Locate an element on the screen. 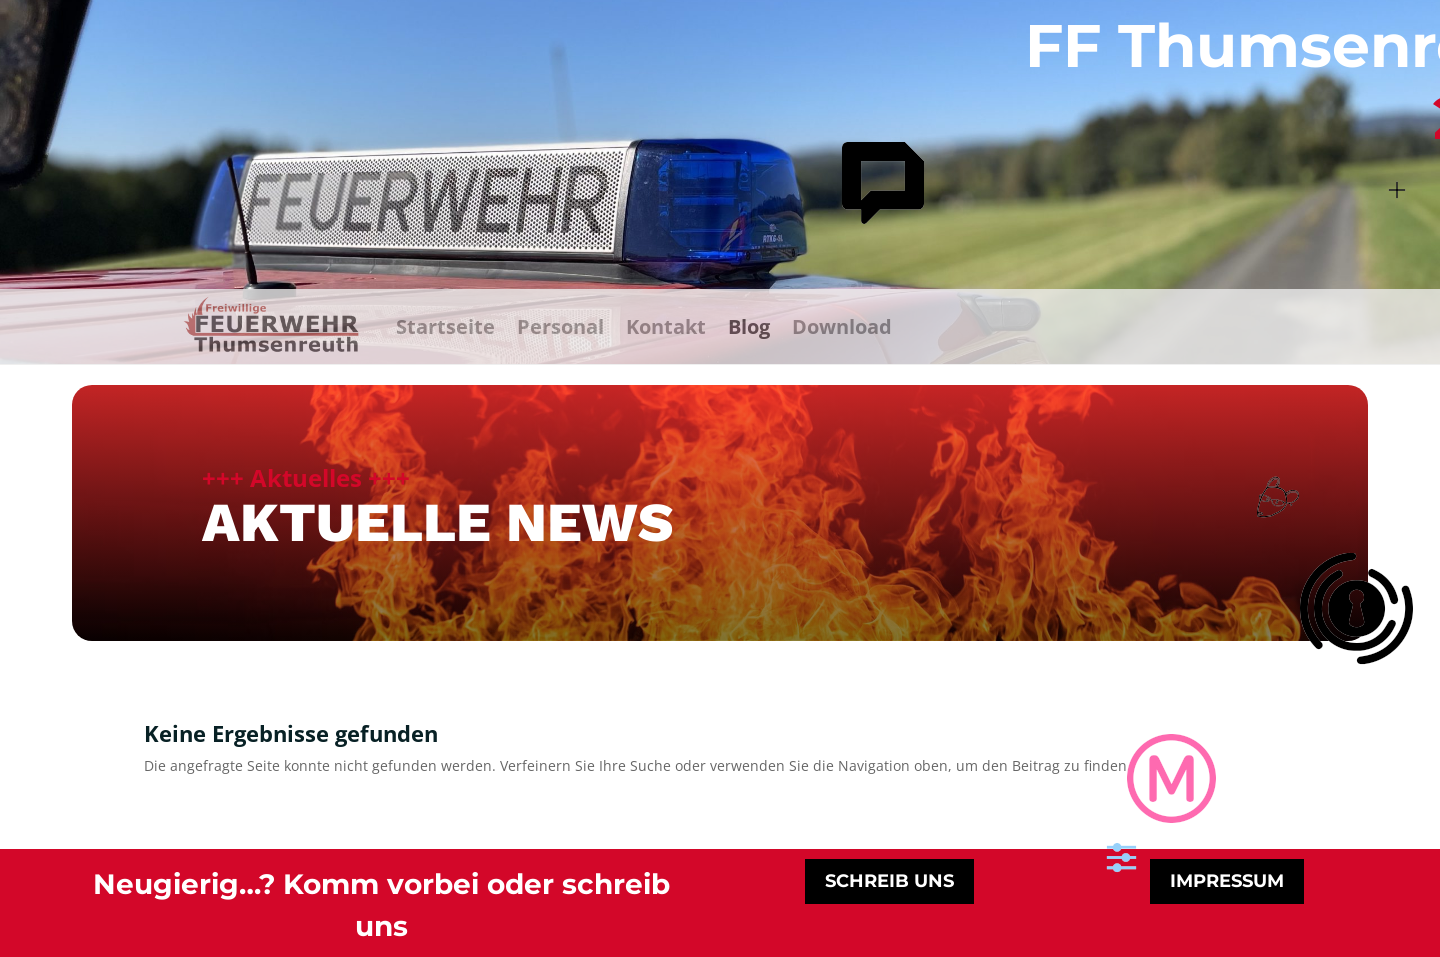  open authelia authentication settings is located at coordinates (1356, 608).